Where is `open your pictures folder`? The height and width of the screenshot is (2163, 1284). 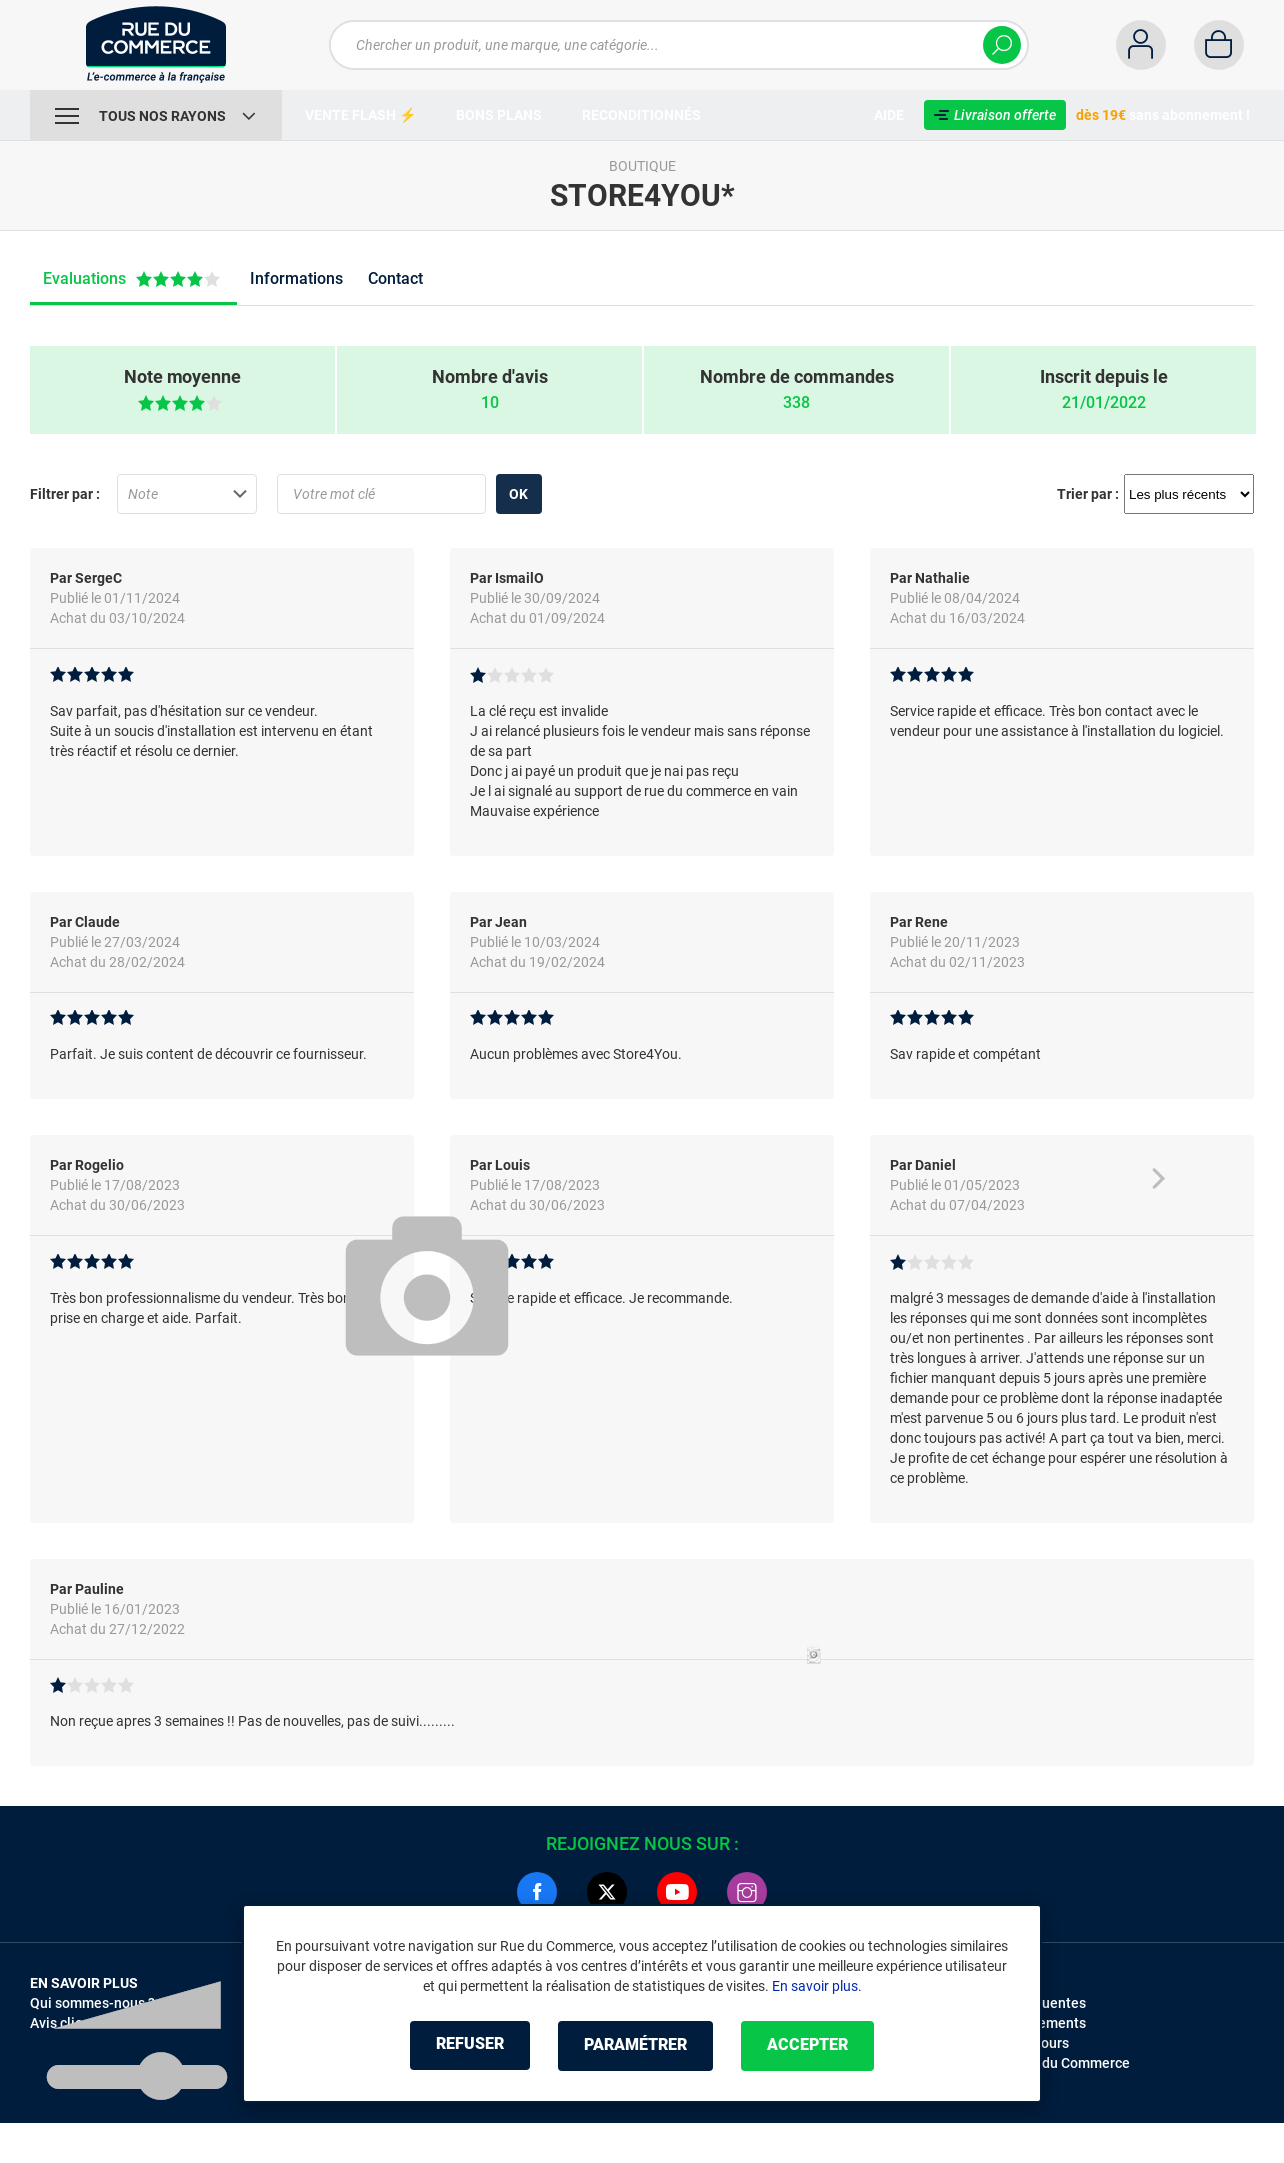
open your pictures folder is located at coordinates (427, 1286).